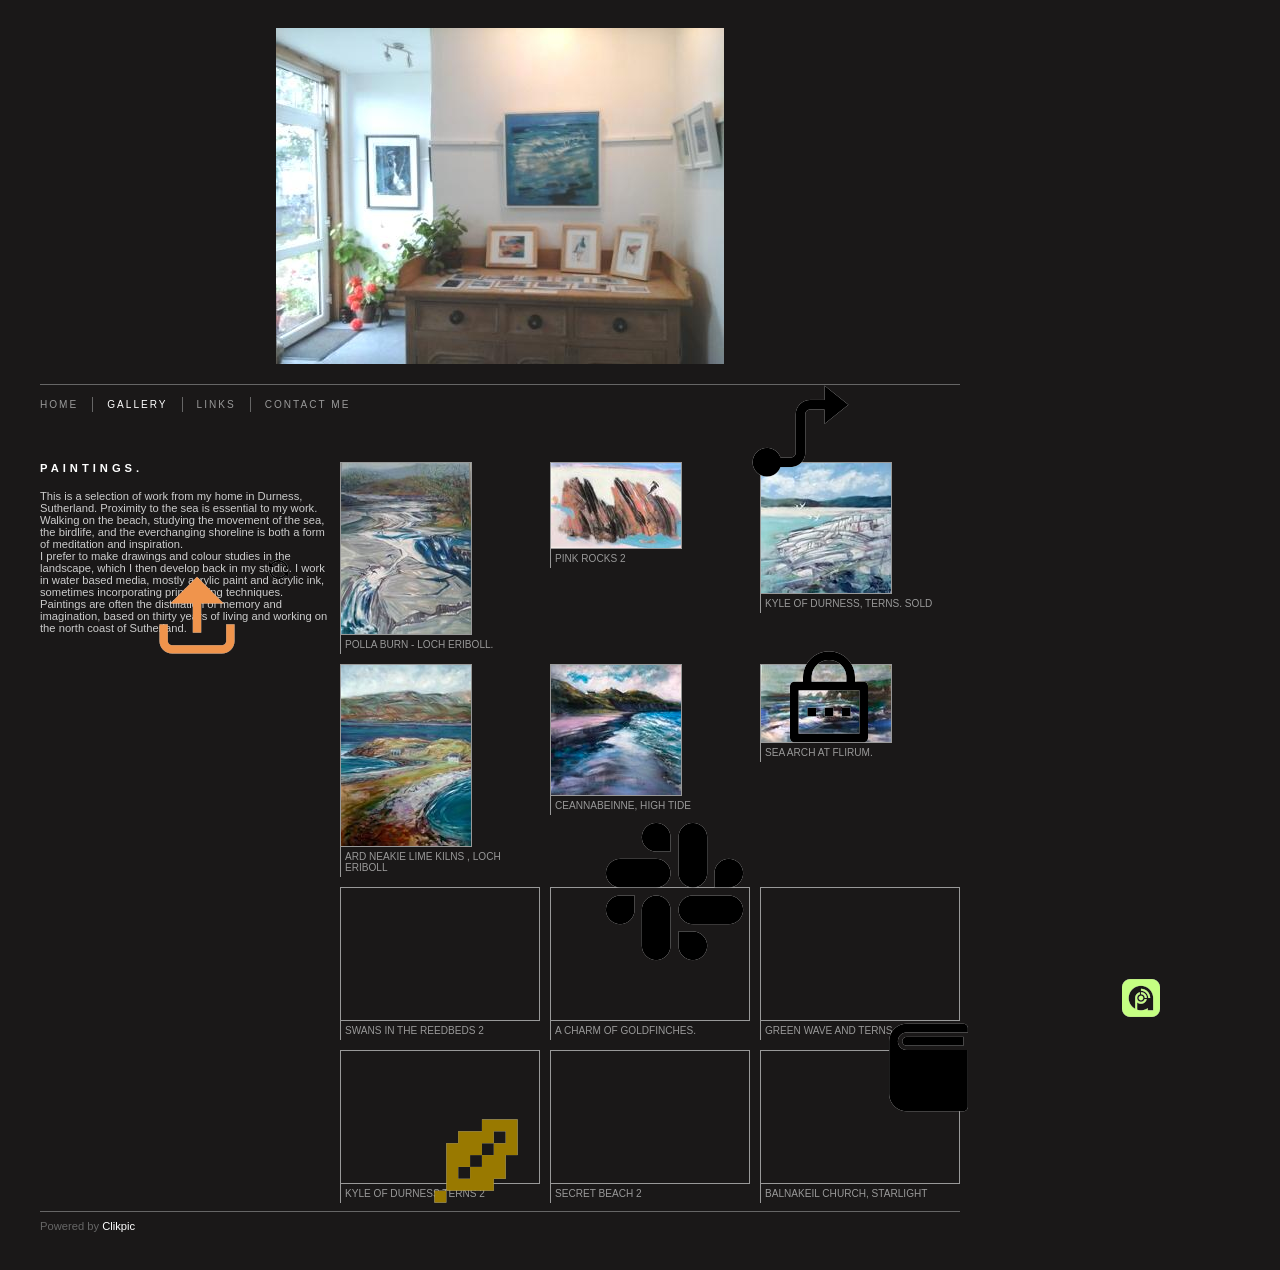  I want to click on enter password to unlock, so click(829, 699).